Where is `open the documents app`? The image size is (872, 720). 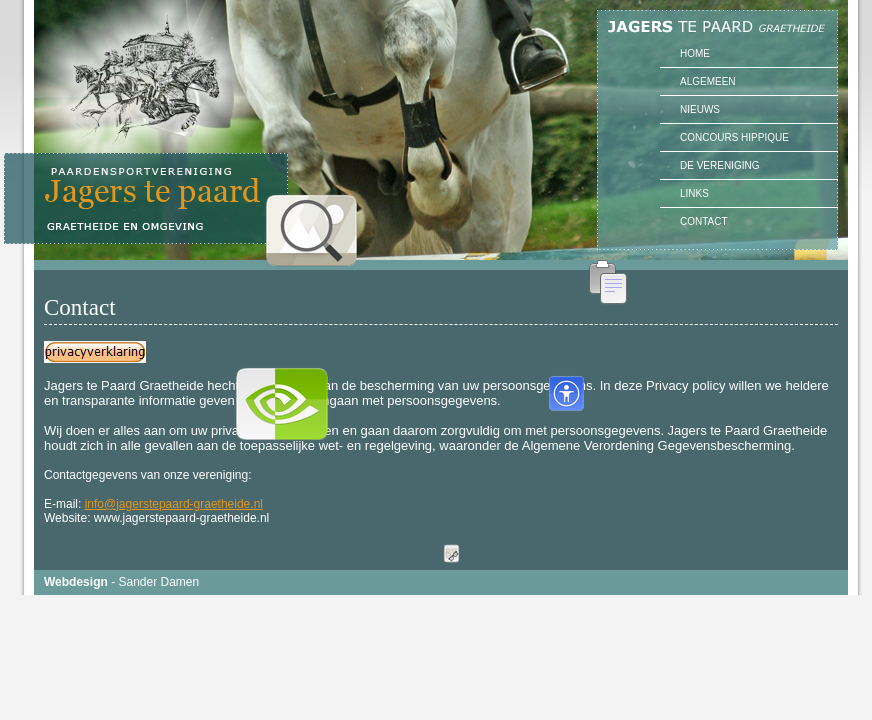 open the documents app is located at coordinates (451, 553).